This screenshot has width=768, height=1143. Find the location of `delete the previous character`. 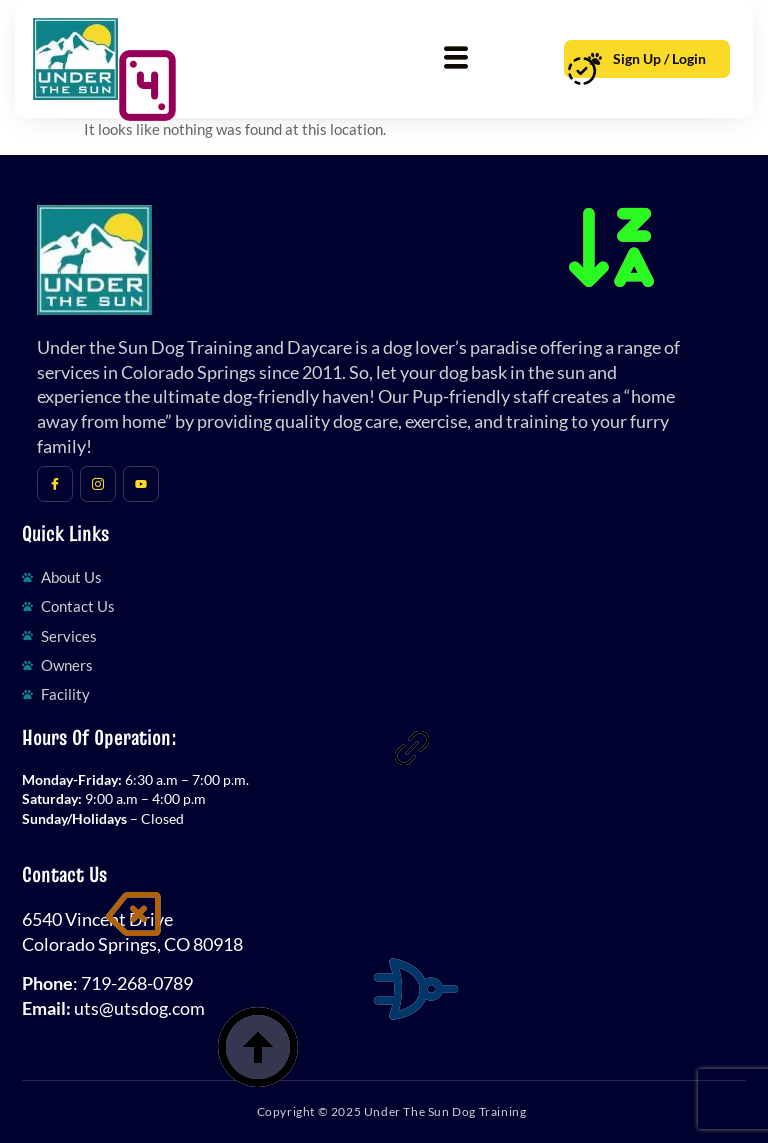

delete the previous character is located at coordinates (133, 914).